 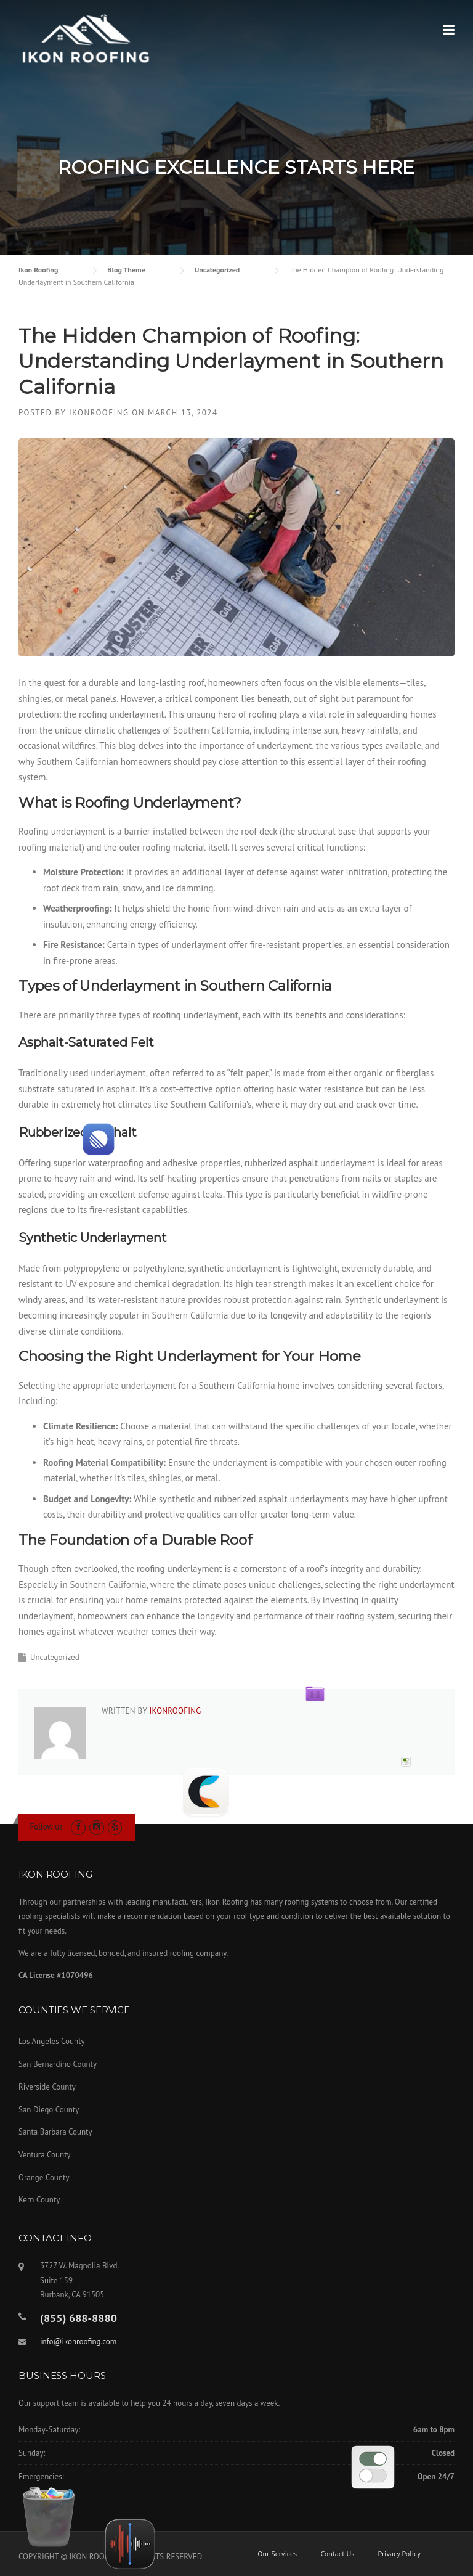 I want to click on open trash to view deleted files, so click(x=49, y=2517).